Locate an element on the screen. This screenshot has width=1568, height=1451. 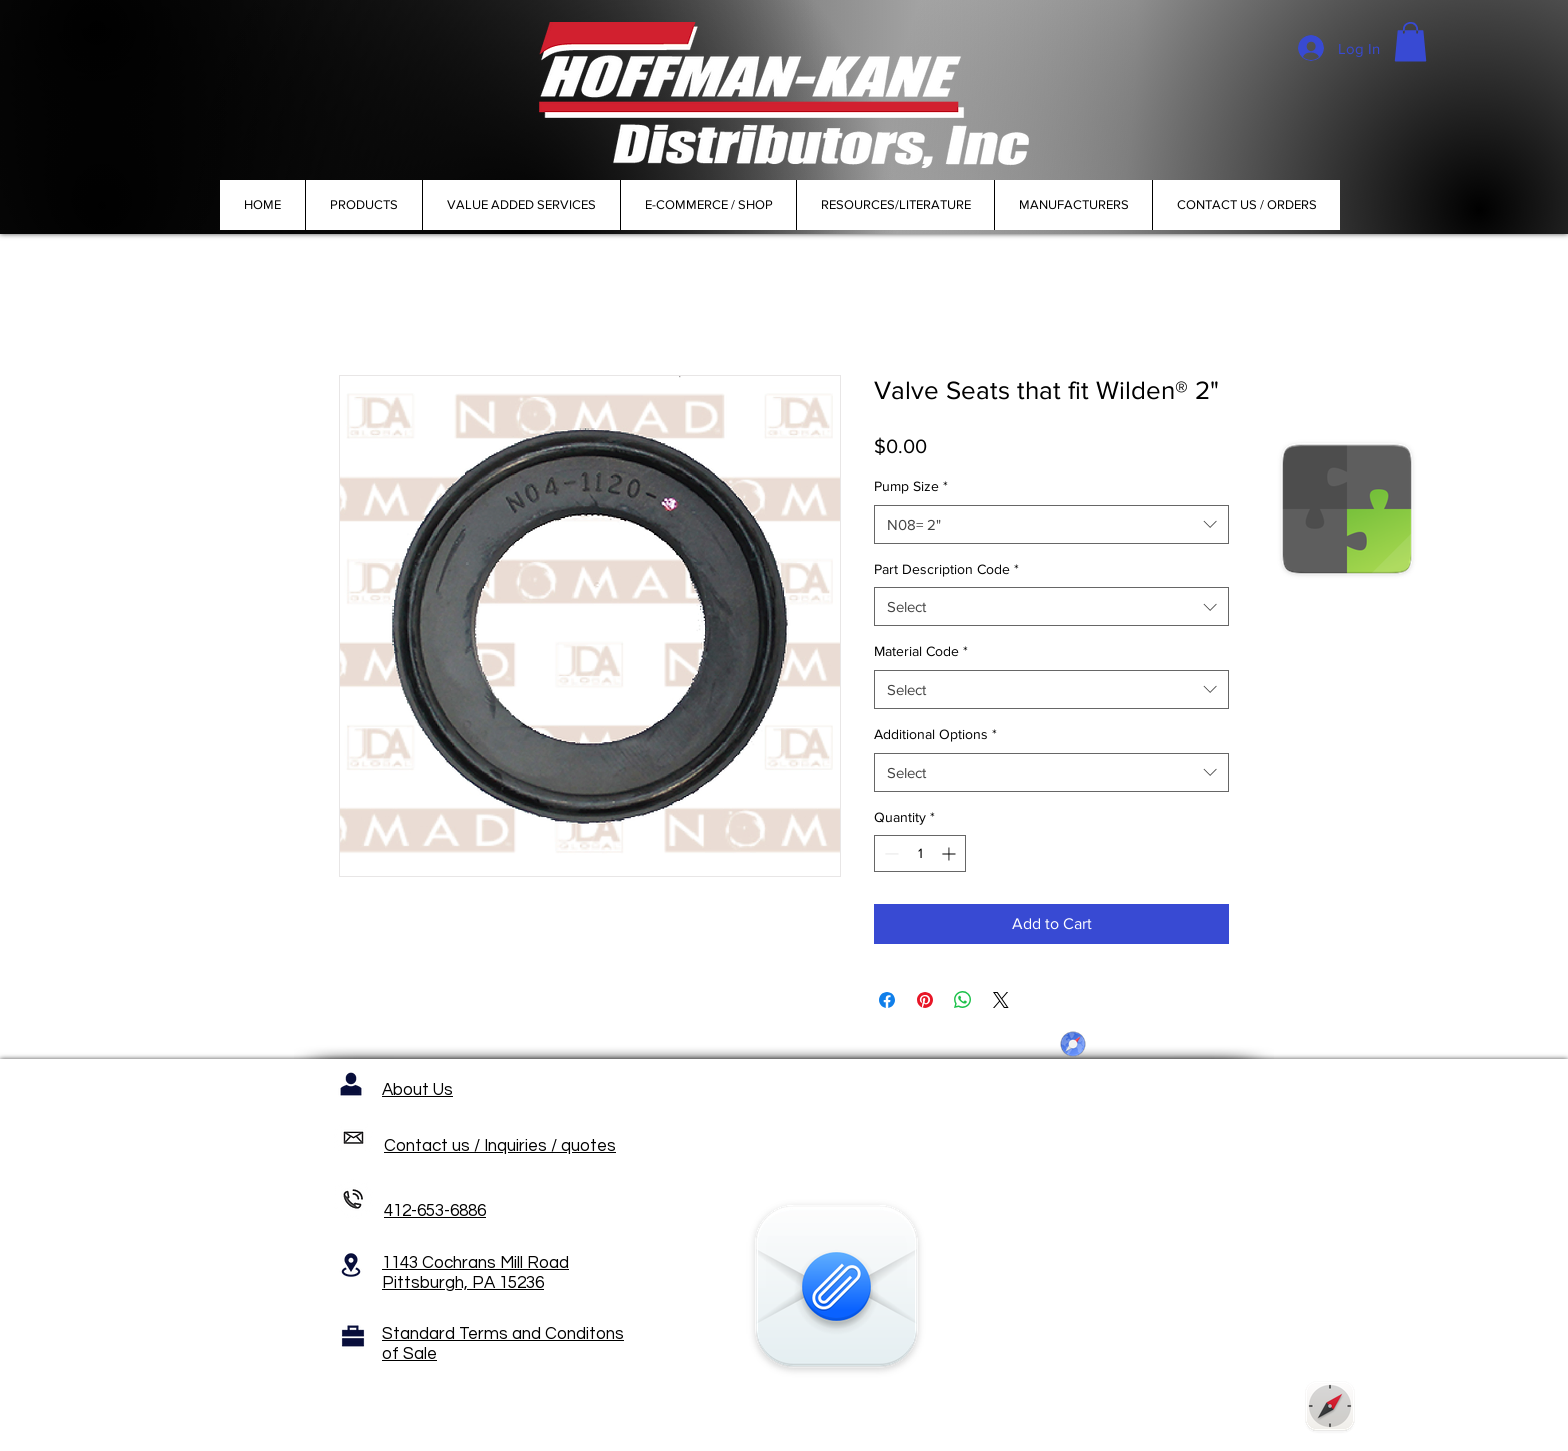
open navigation or compass preferences is located at coordinates (1330, 1406).